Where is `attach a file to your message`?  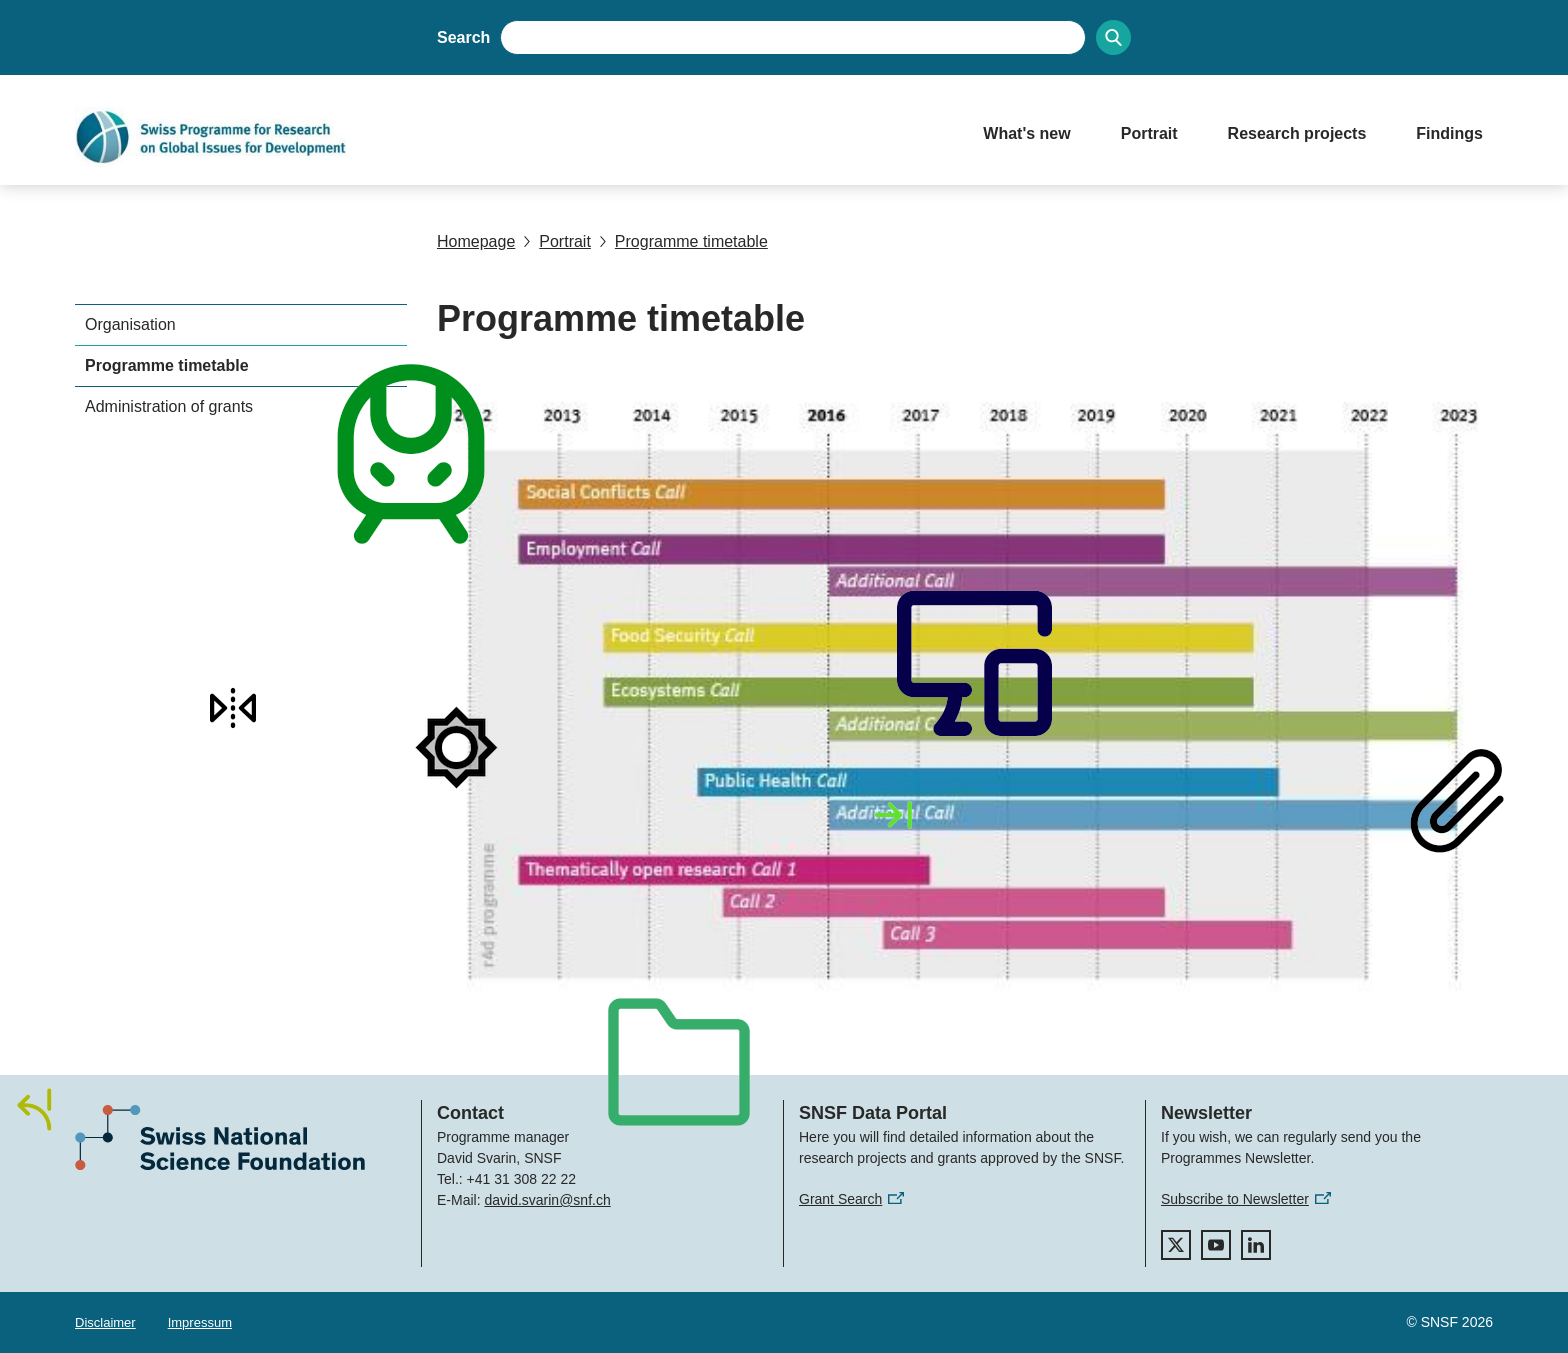
attach a file to your message is located at coordinates (1455, 801).